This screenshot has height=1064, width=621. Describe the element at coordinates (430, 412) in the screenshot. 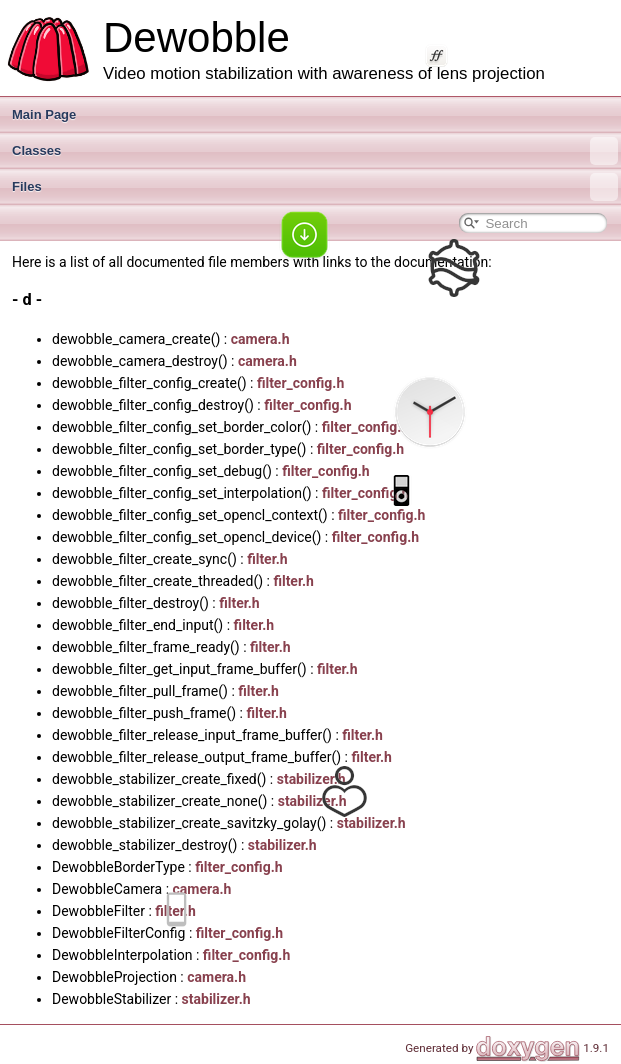

I see `access recently opened files and folders` at that location.